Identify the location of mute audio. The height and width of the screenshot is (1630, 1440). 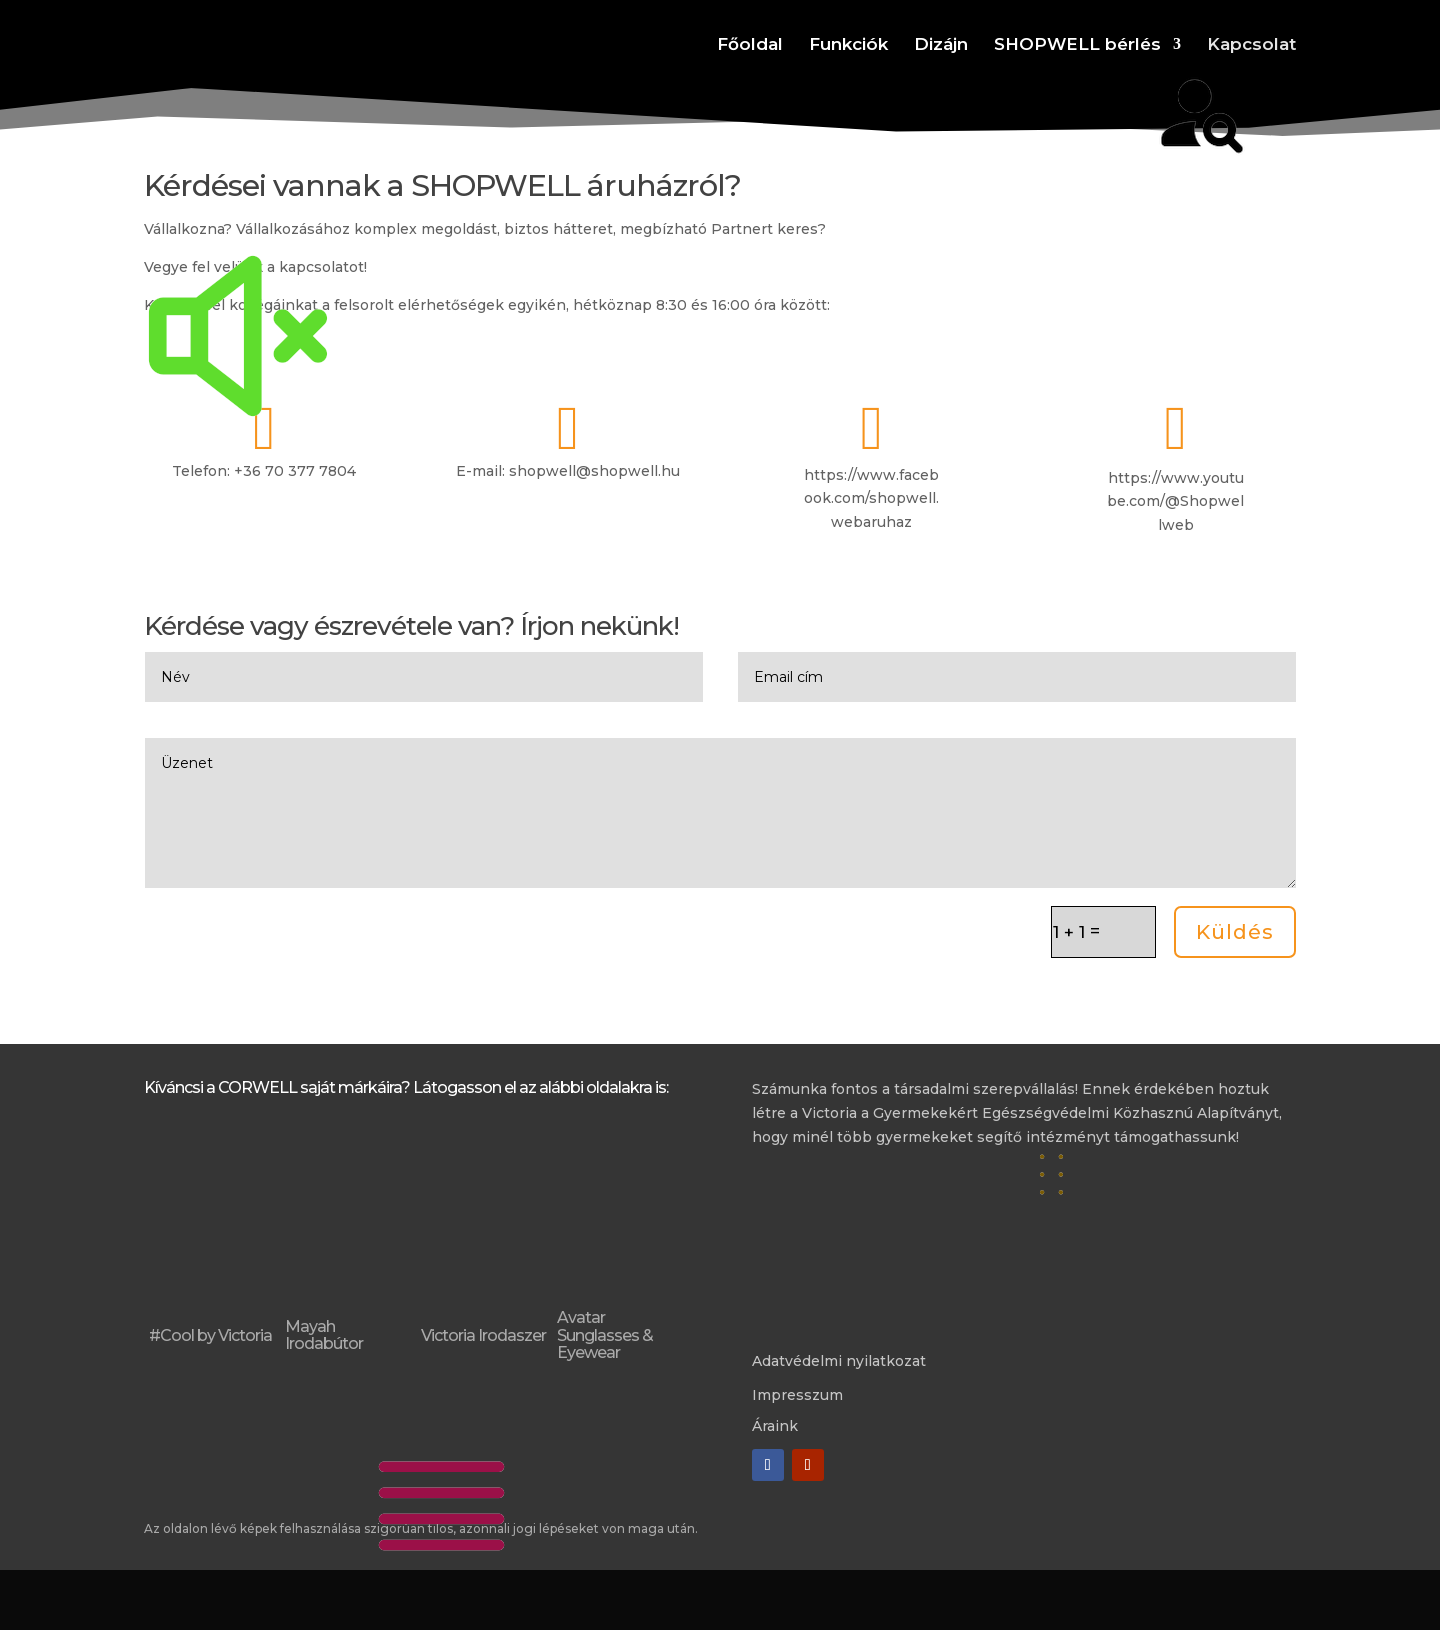
(235, 336).